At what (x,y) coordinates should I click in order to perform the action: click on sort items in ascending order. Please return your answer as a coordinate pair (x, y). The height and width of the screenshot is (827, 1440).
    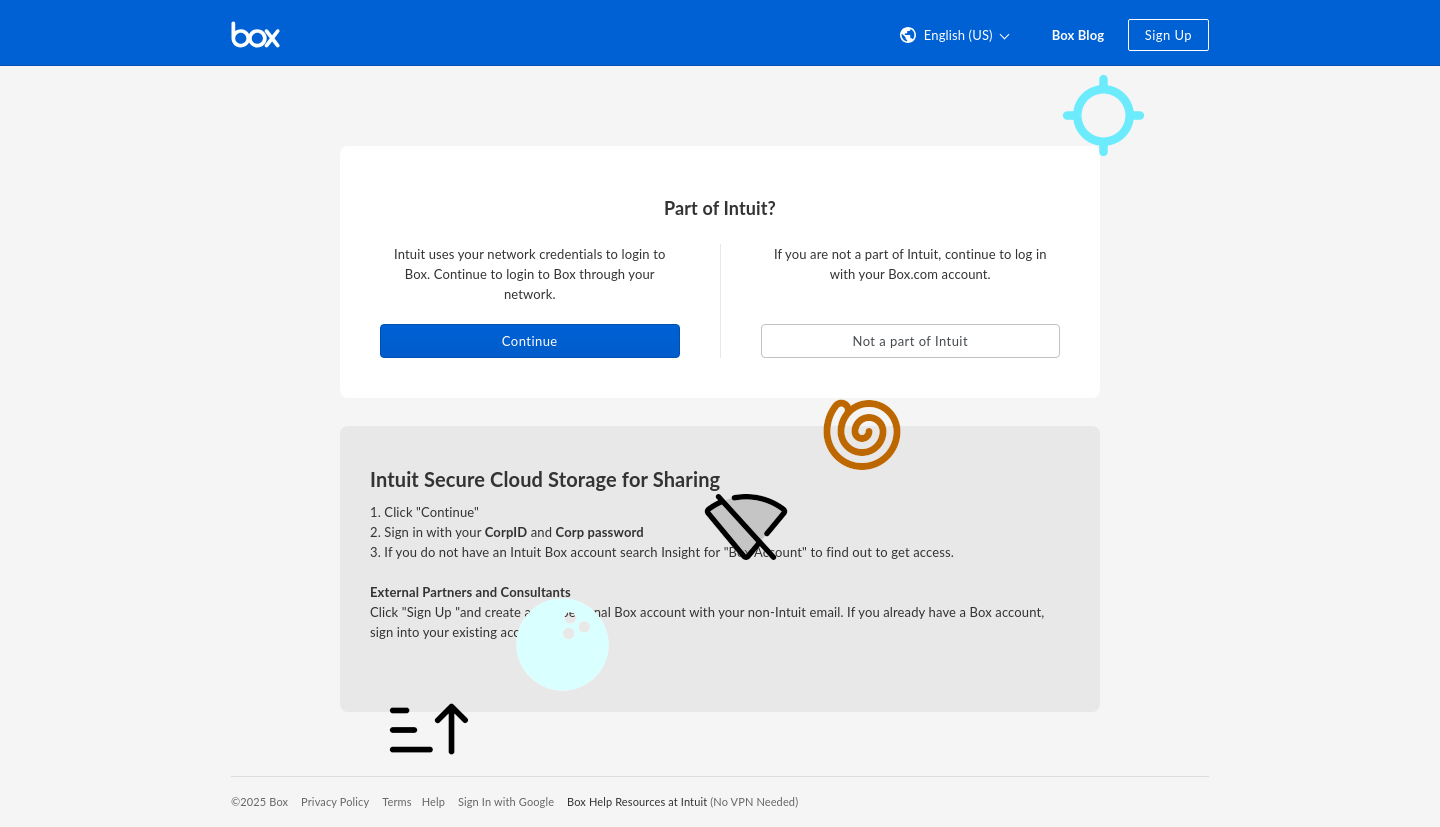
    Looking at the image, I should click on (429, 731).